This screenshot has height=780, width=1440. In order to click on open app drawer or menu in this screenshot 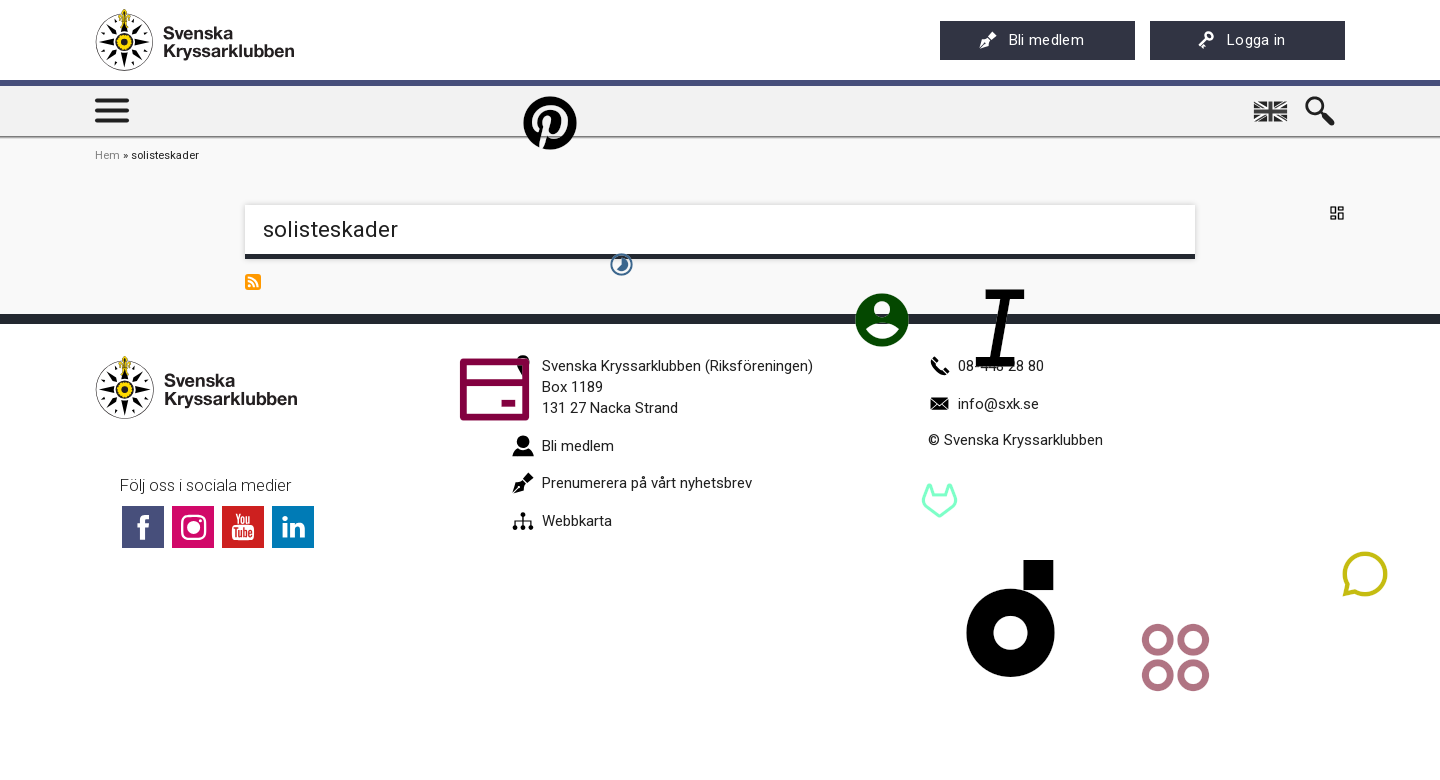, I will do `click(1175, 657)`.